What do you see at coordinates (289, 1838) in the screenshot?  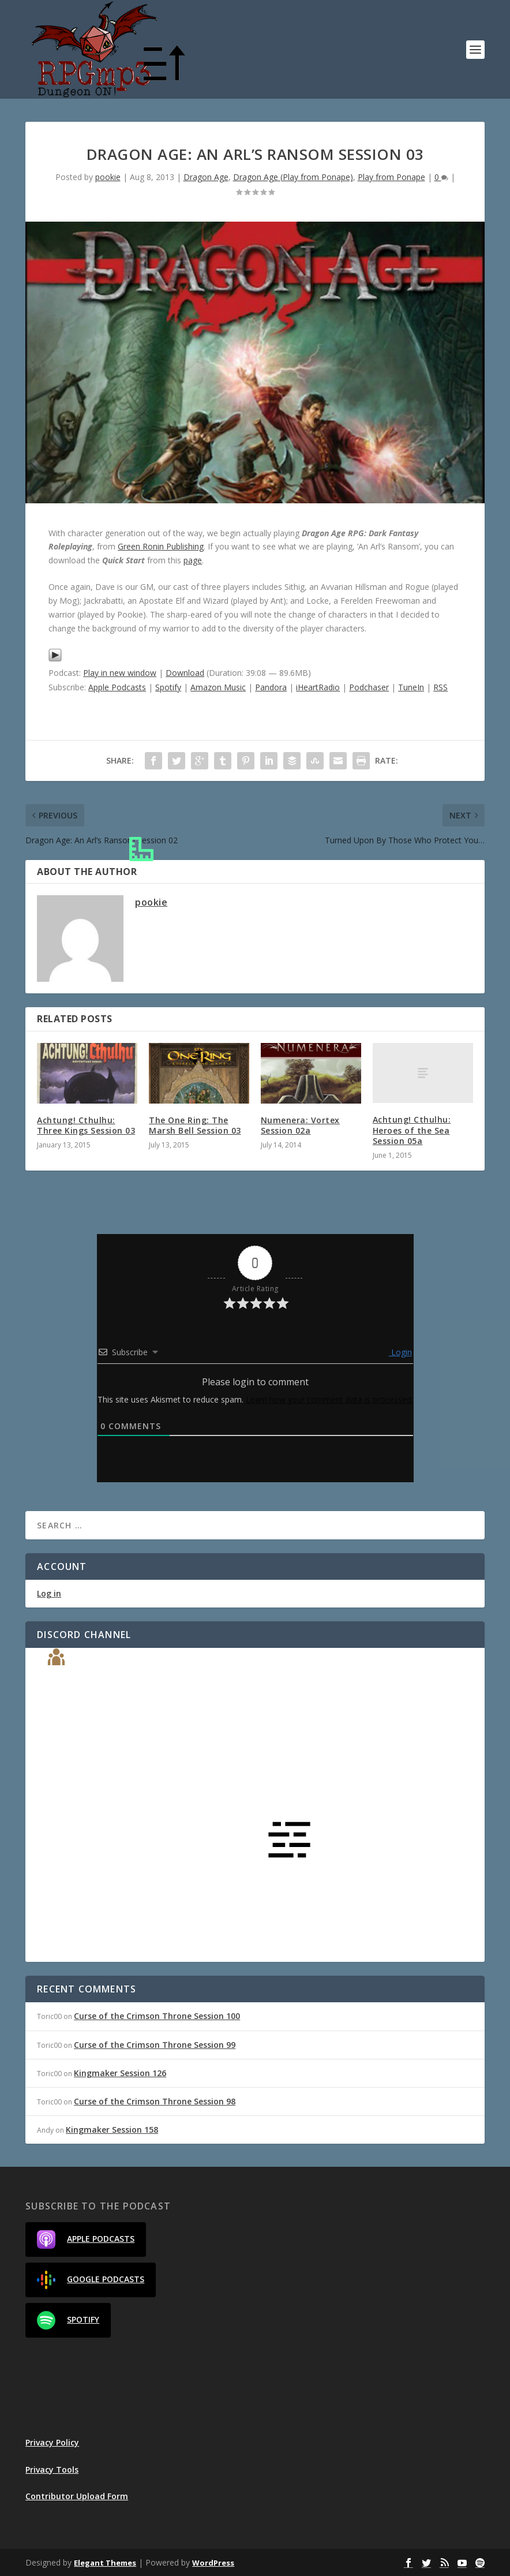 I see `indicates misty or foggy weather conditions` at bounding box center [289, 1838].